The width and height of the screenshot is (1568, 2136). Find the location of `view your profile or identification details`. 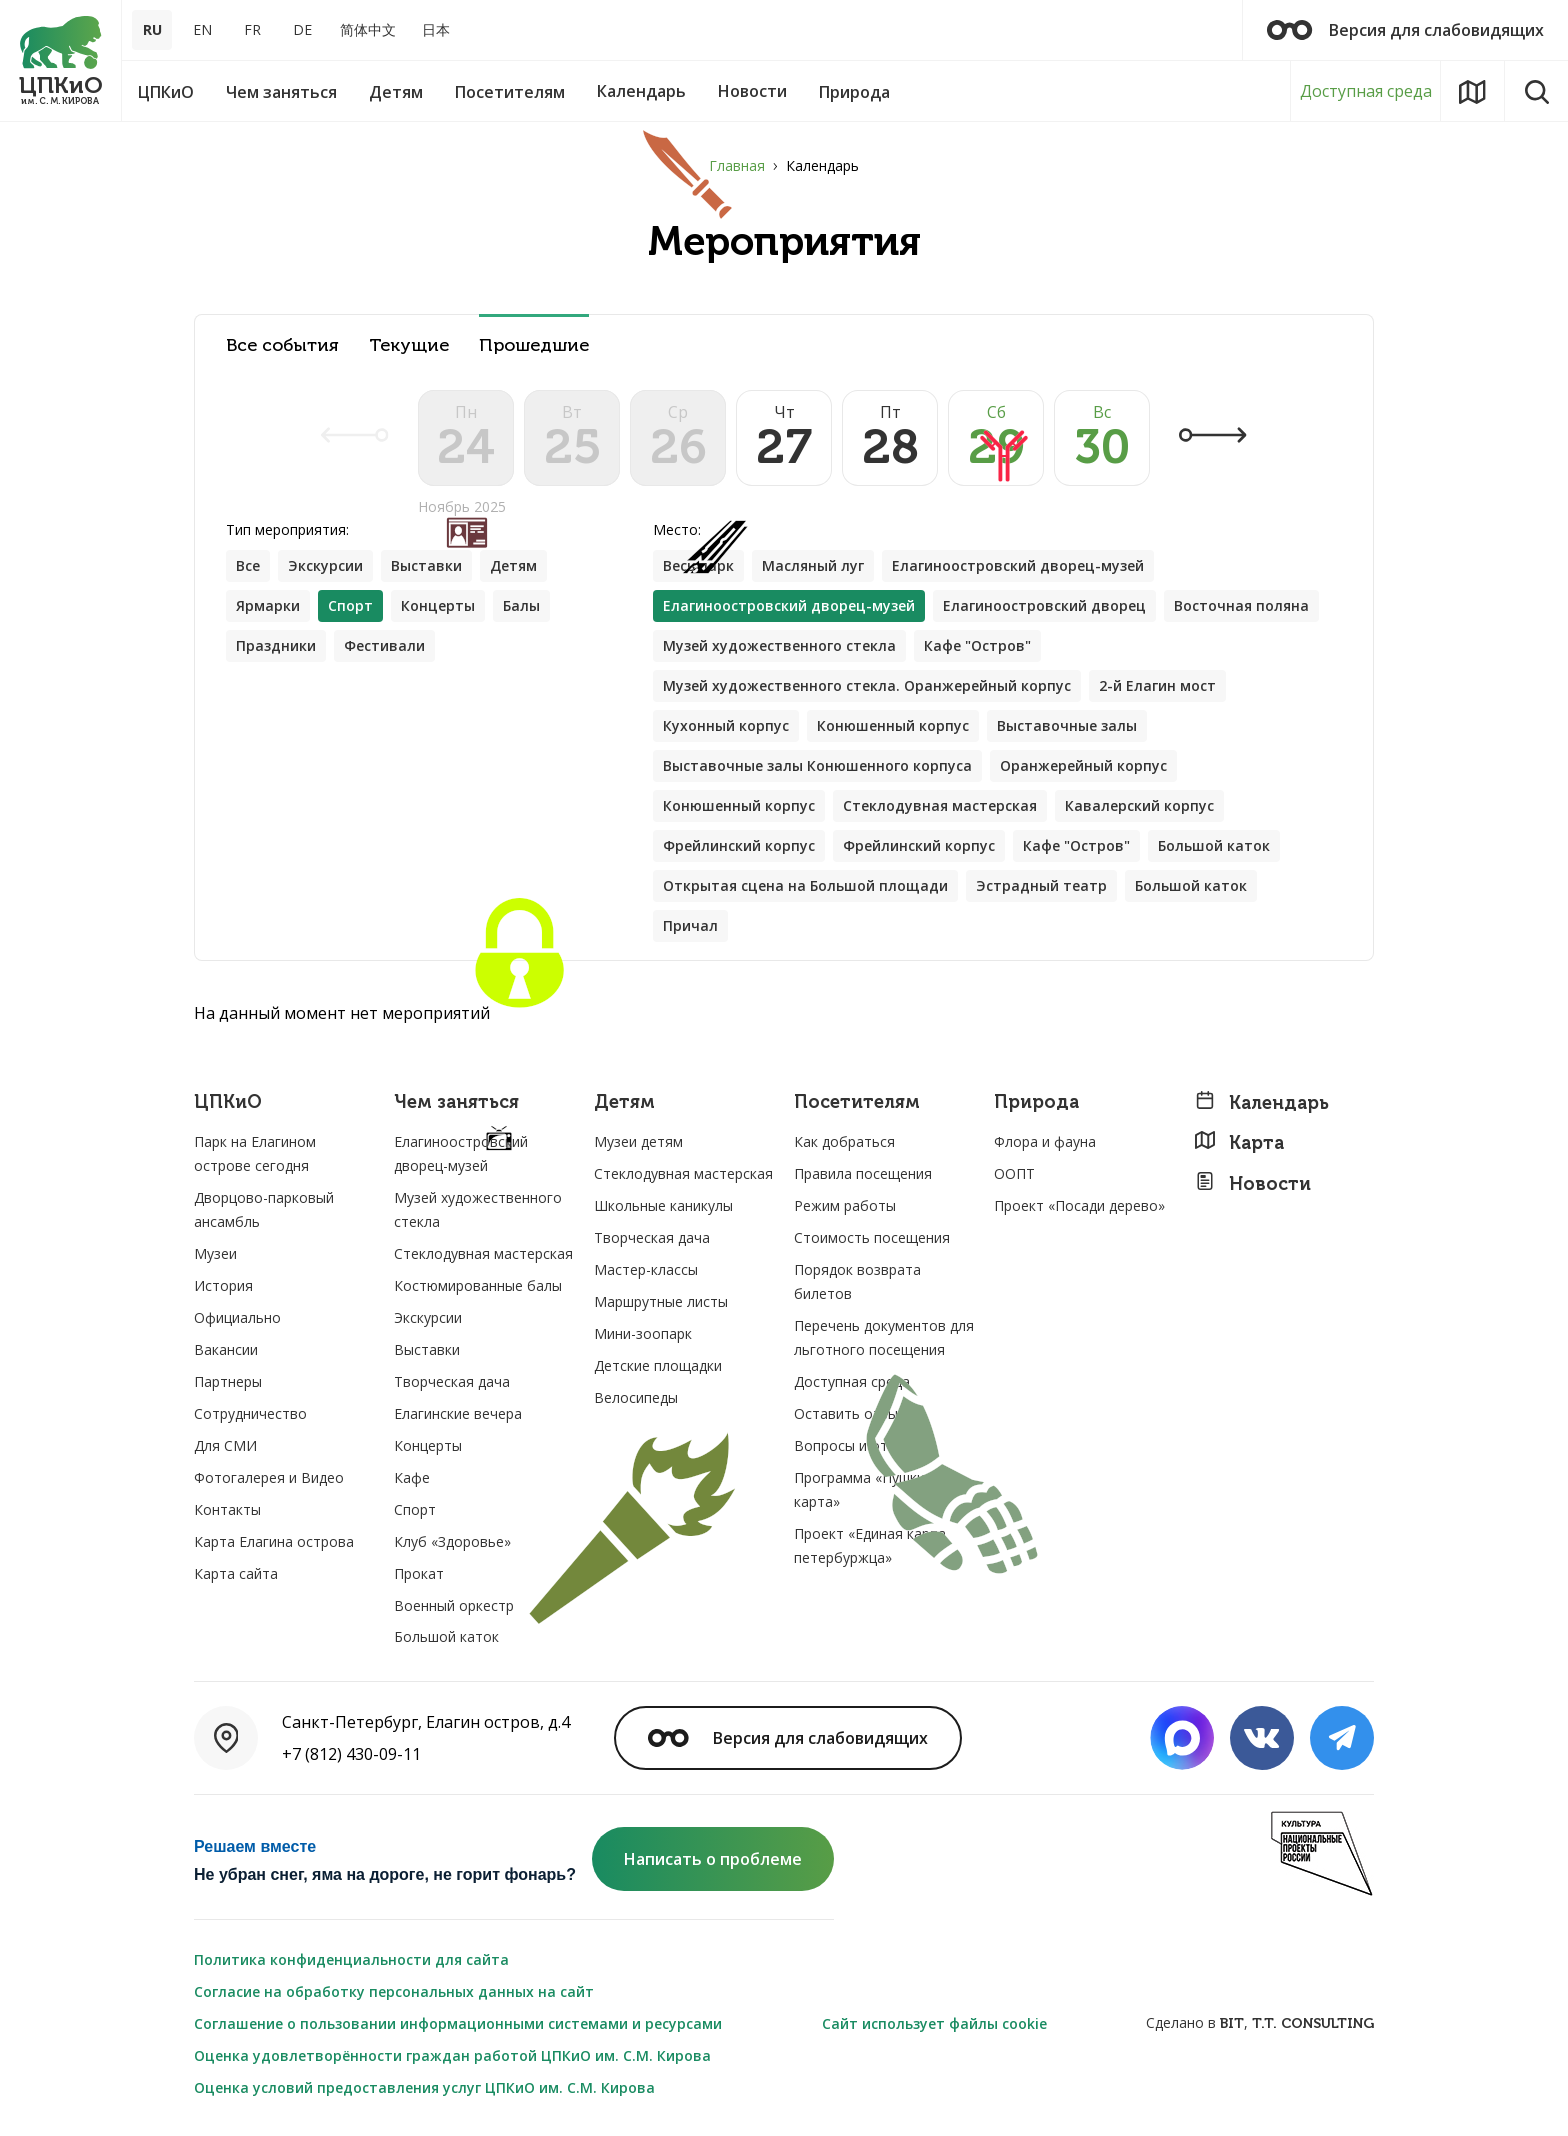

view your profile or identification details is located at coordinates (467, 532).